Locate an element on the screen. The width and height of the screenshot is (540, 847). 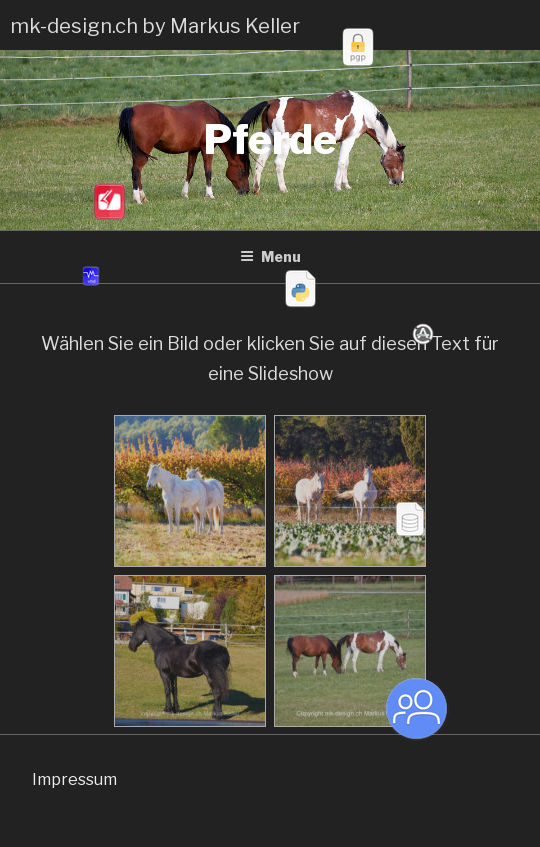
a python 3 script or source file is located at coordinates (300, 288).